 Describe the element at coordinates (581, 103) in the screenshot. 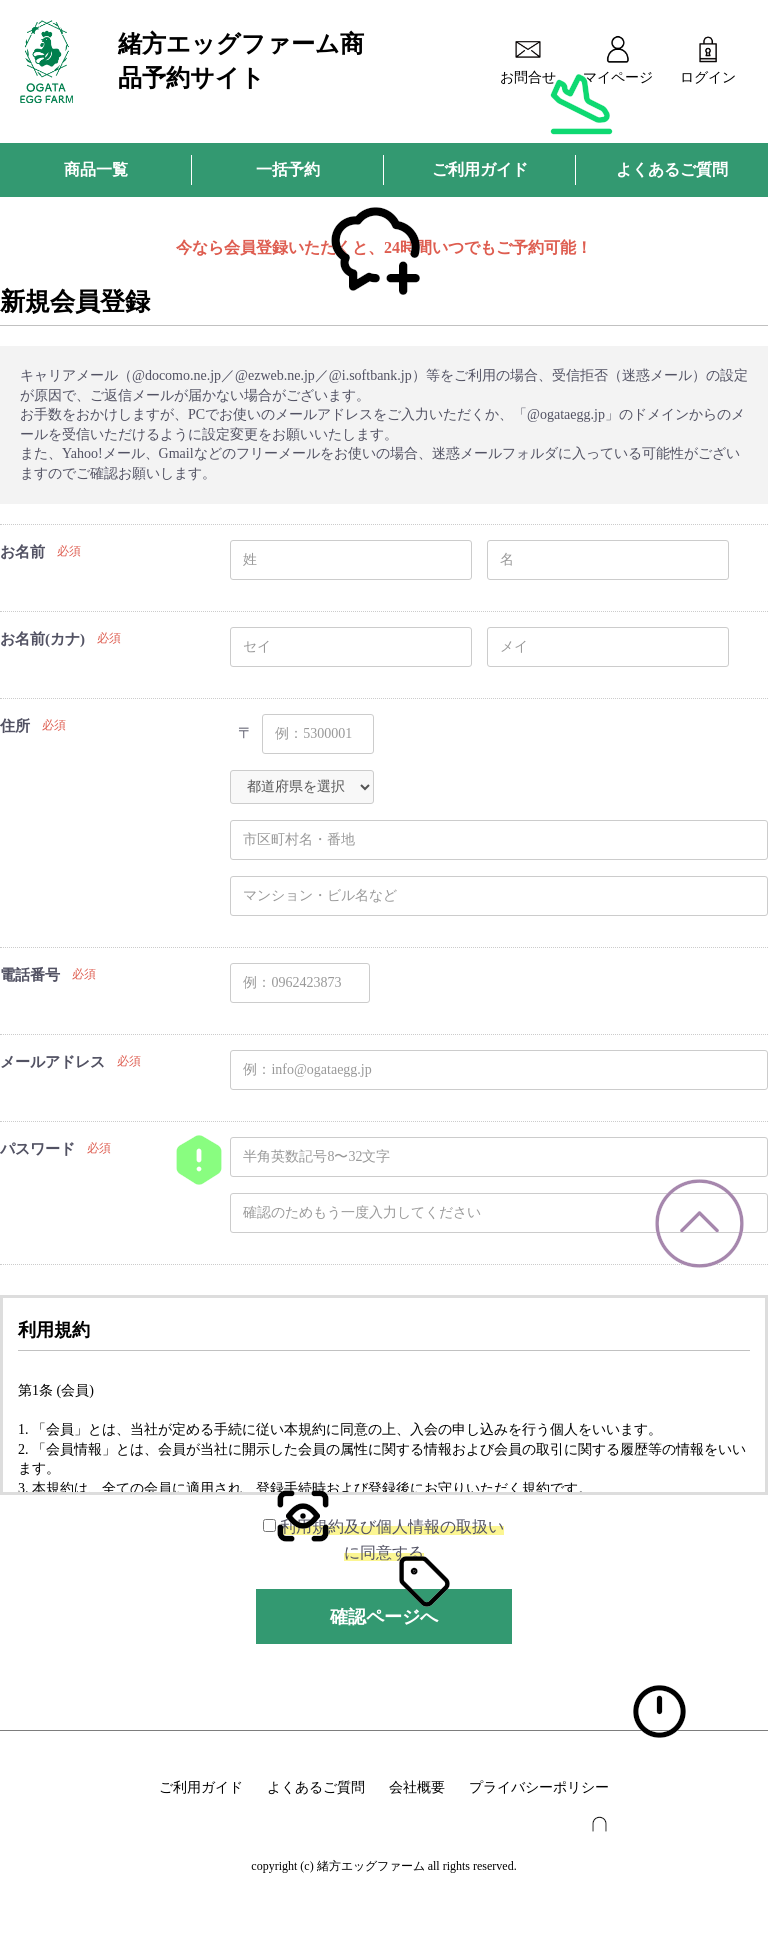

I see `indicates arriving flight status` at that location.